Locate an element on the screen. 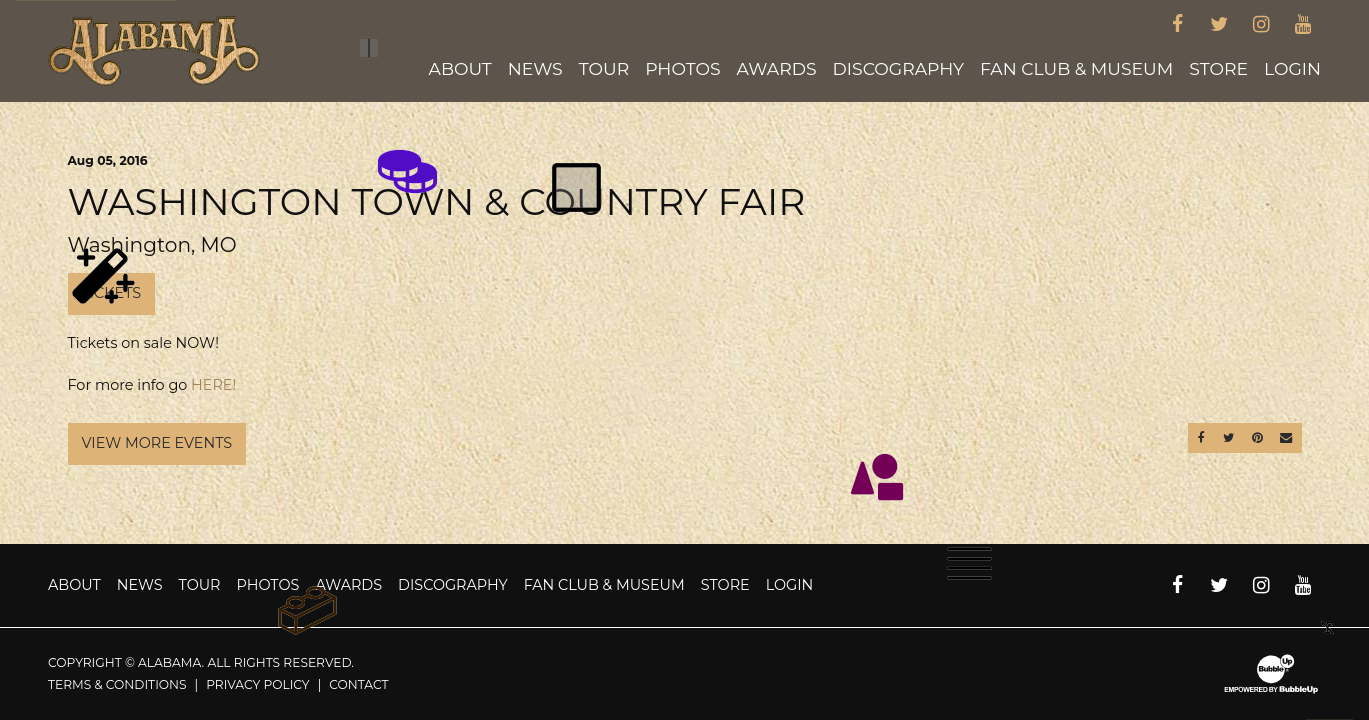 The height and width of the screenshot is (720, 1369). disable text formatting is located at coordinates (1327, 627).